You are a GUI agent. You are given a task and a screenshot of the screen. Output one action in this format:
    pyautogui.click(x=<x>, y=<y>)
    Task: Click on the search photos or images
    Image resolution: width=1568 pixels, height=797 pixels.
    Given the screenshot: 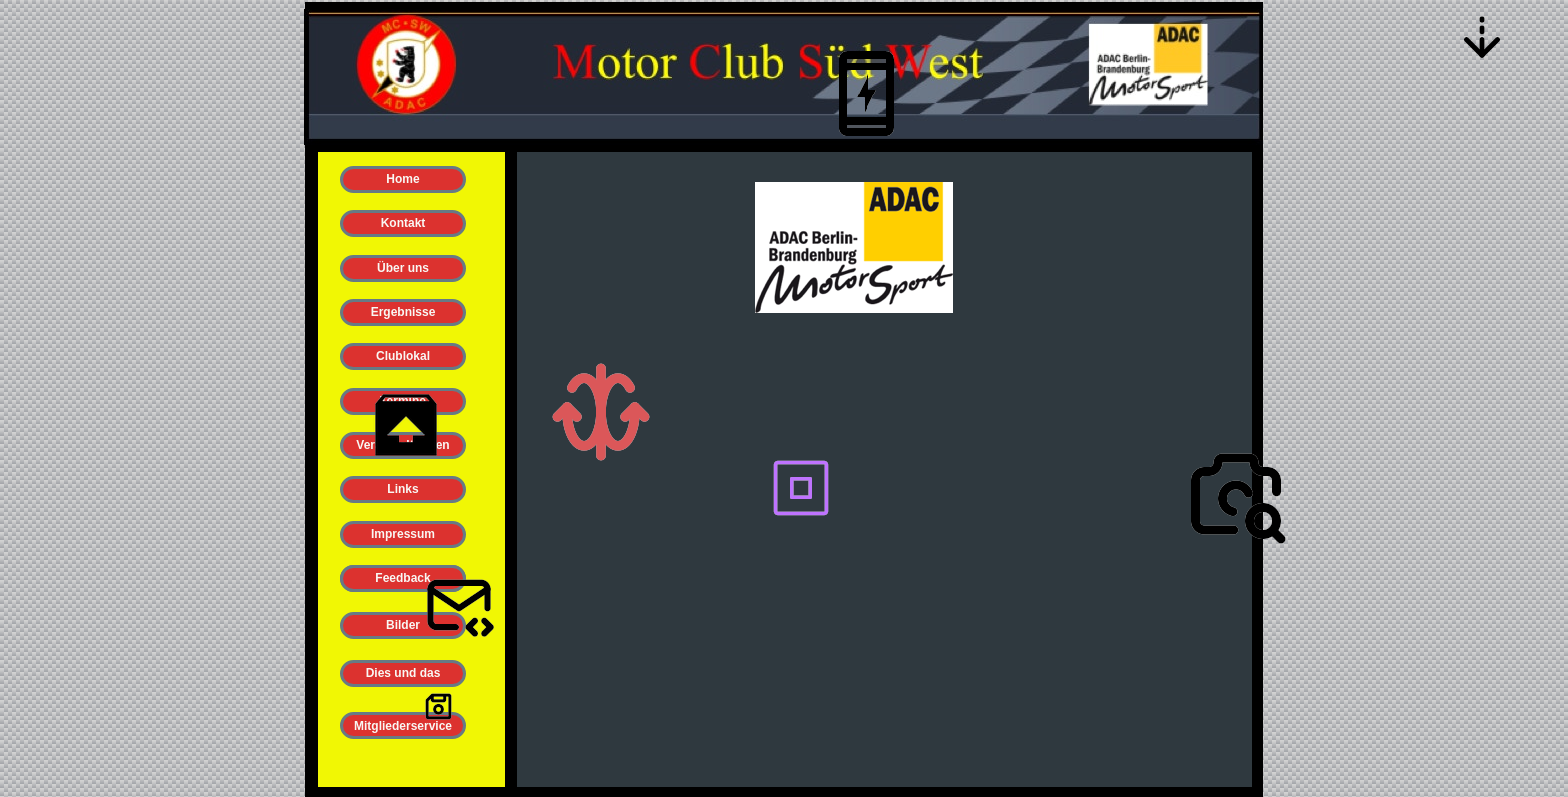 What is the action you would take?
    pyautogui.click(x=1236, y=494)
    